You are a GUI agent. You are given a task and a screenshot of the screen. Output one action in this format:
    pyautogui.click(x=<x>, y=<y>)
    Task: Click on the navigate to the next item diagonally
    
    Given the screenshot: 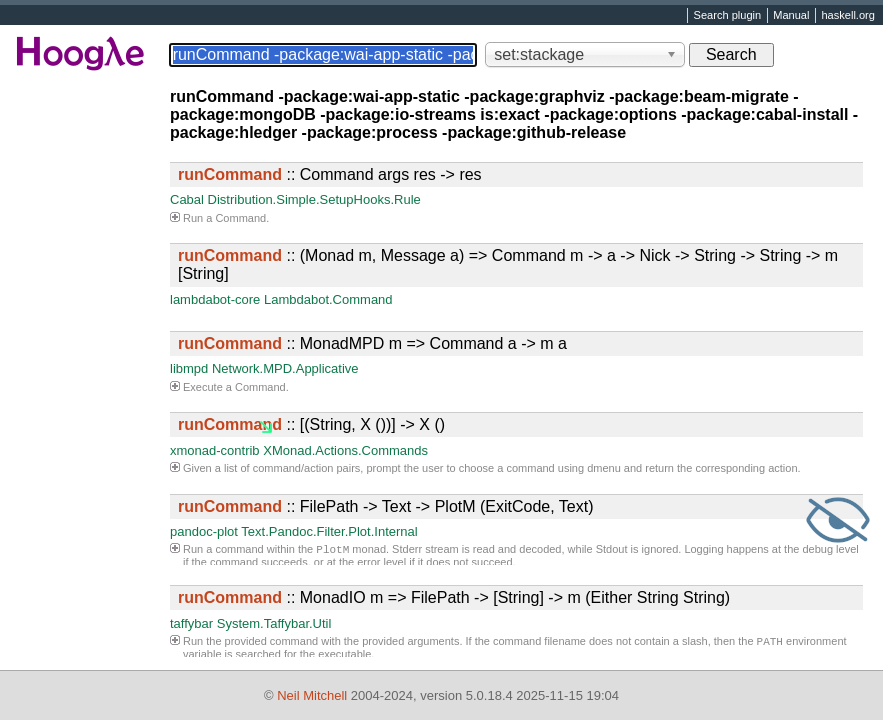 What is the action you would take?
    pyautogui.click(x=266, y=427)
    